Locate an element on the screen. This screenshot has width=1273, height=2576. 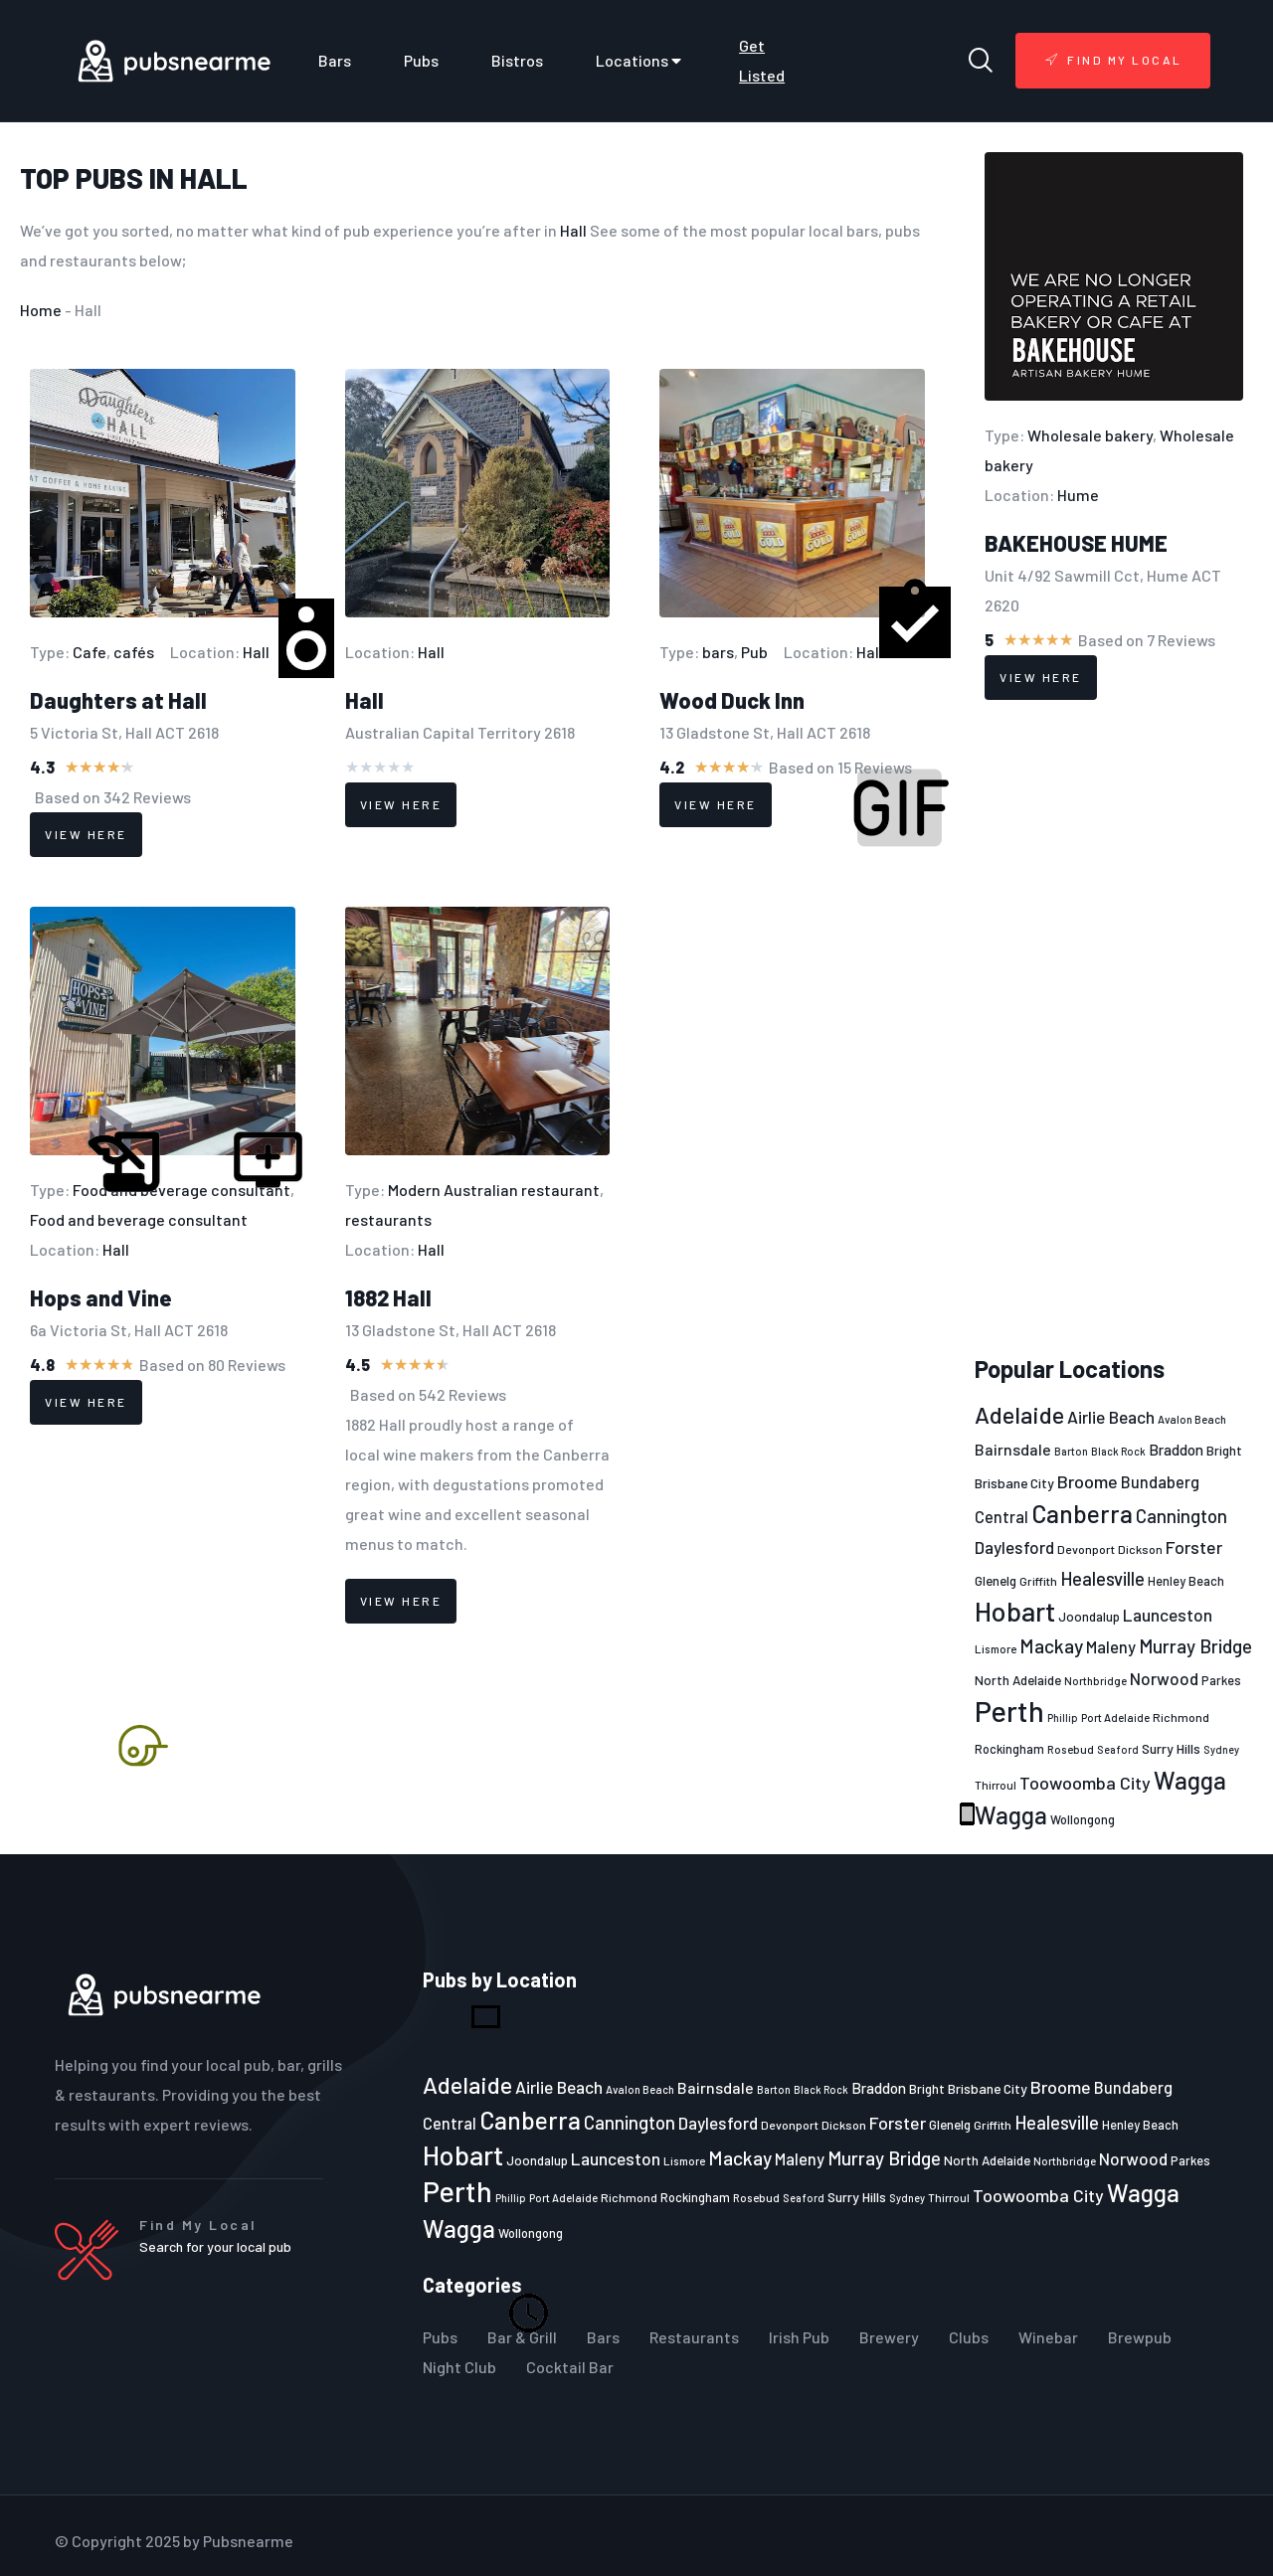
add video to watch queue is located at coordinates (268, 1159).